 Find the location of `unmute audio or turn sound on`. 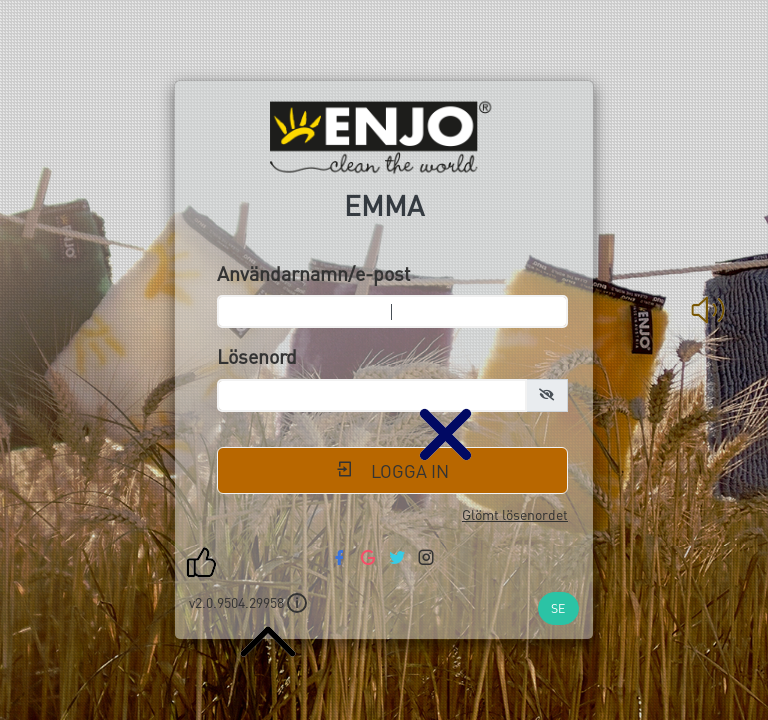

unmute audio or turn sound on is located at coordinates (708, 310).